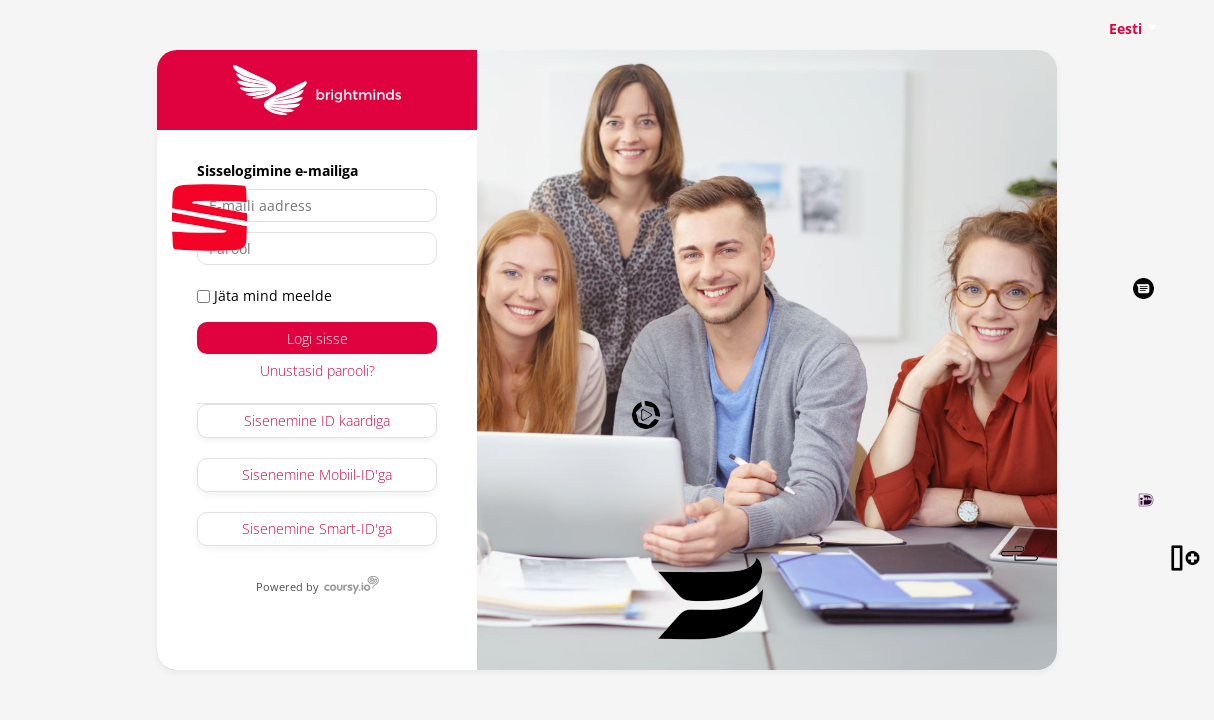 This screenshot has width=1214, height=720. I want to click on SEAT car brand logo, so click(209, 217).